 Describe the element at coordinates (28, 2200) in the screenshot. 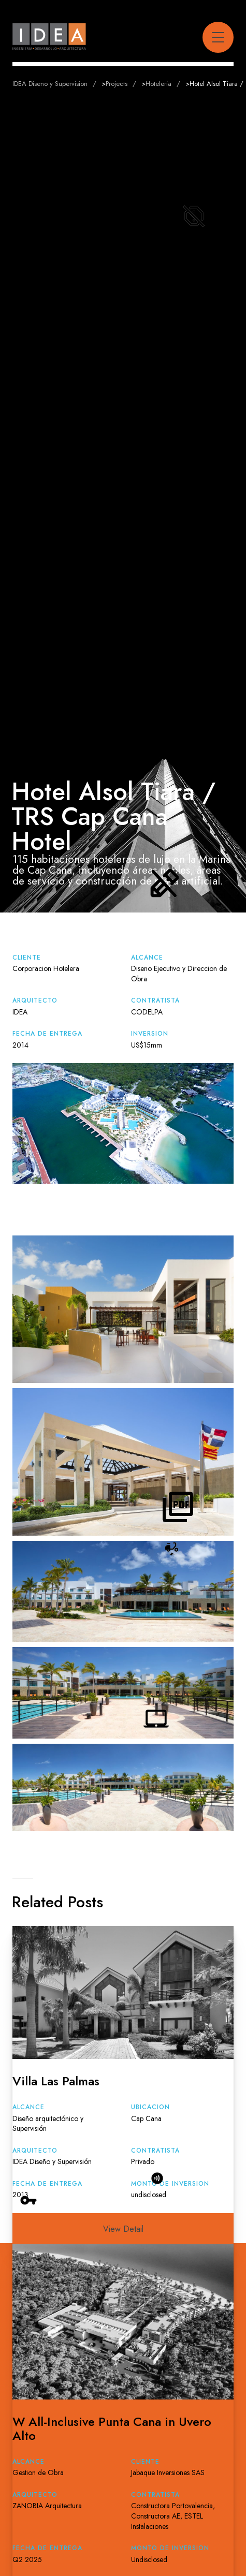

I see `access VPN or secure connection settings` at that location.